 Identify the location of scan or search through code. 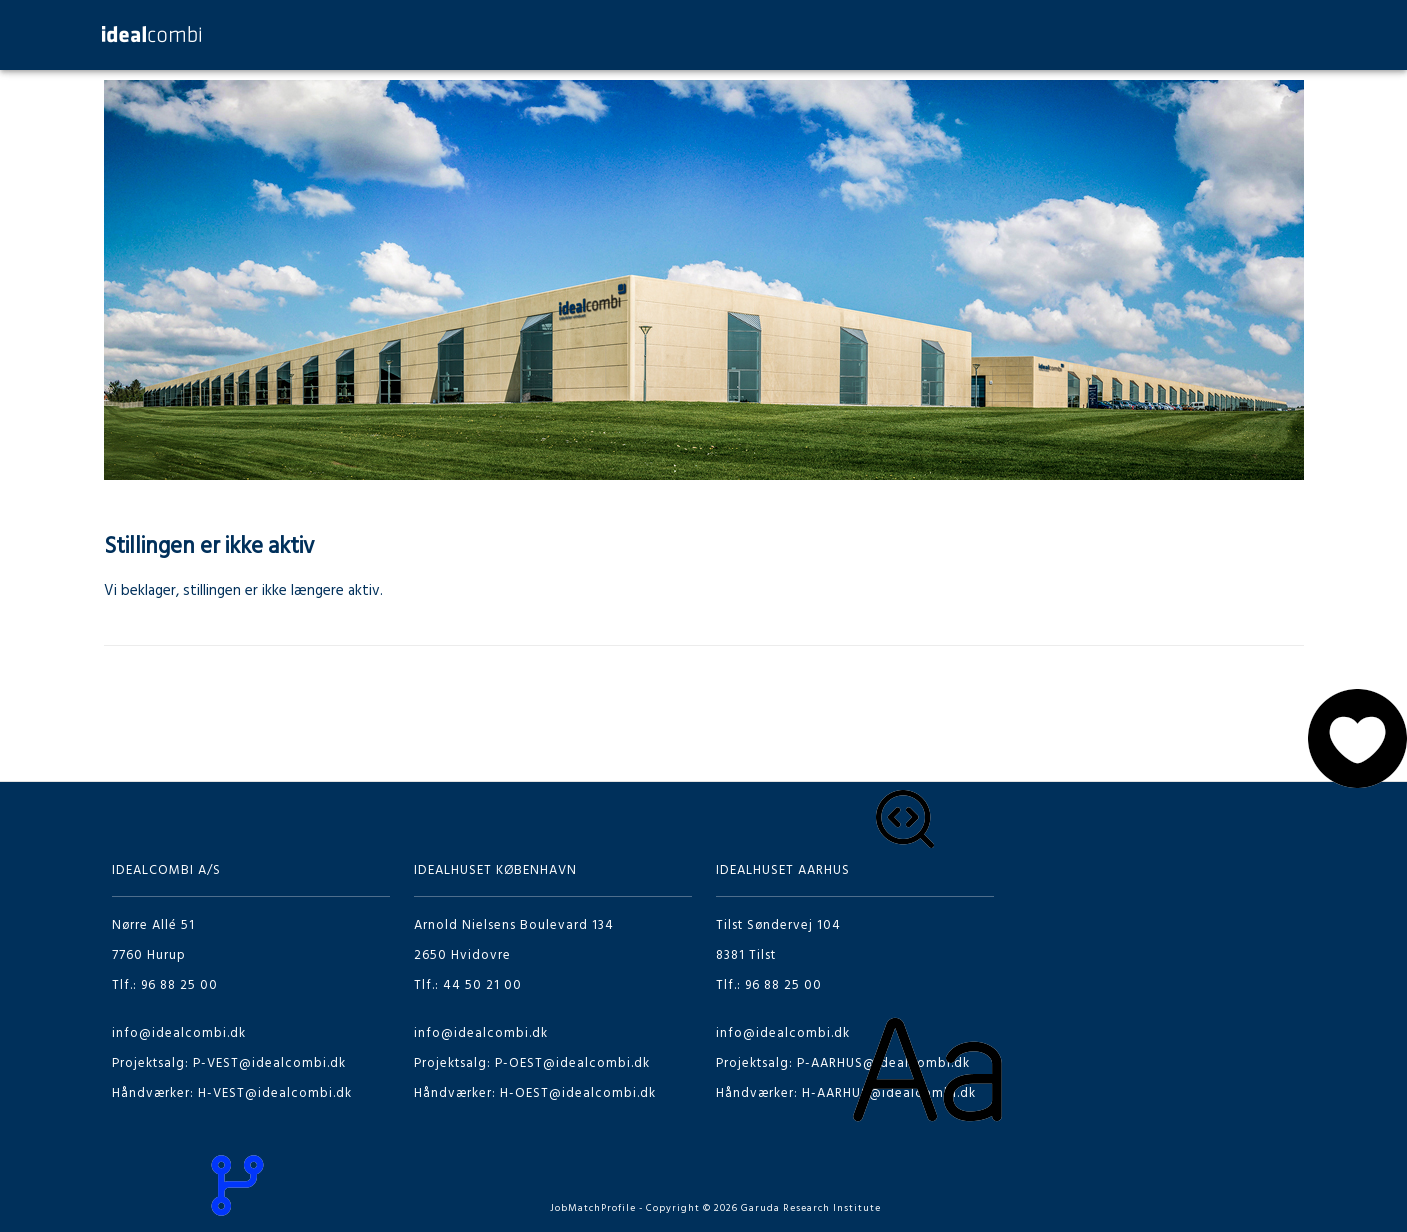
(905, 819).